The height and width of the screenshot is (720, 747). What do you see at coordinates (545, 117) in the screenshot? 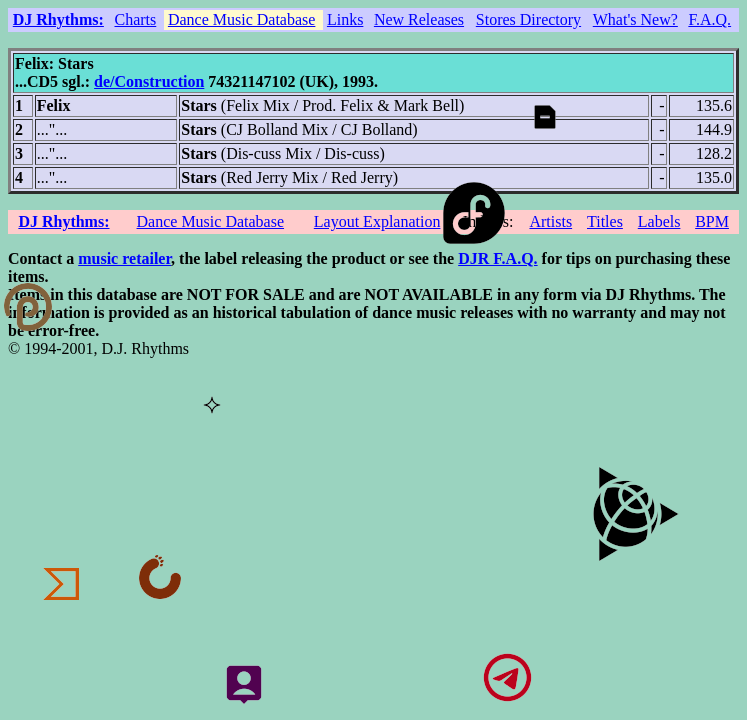
I see `reduce or compress file size` at bounding box center [545, 117].